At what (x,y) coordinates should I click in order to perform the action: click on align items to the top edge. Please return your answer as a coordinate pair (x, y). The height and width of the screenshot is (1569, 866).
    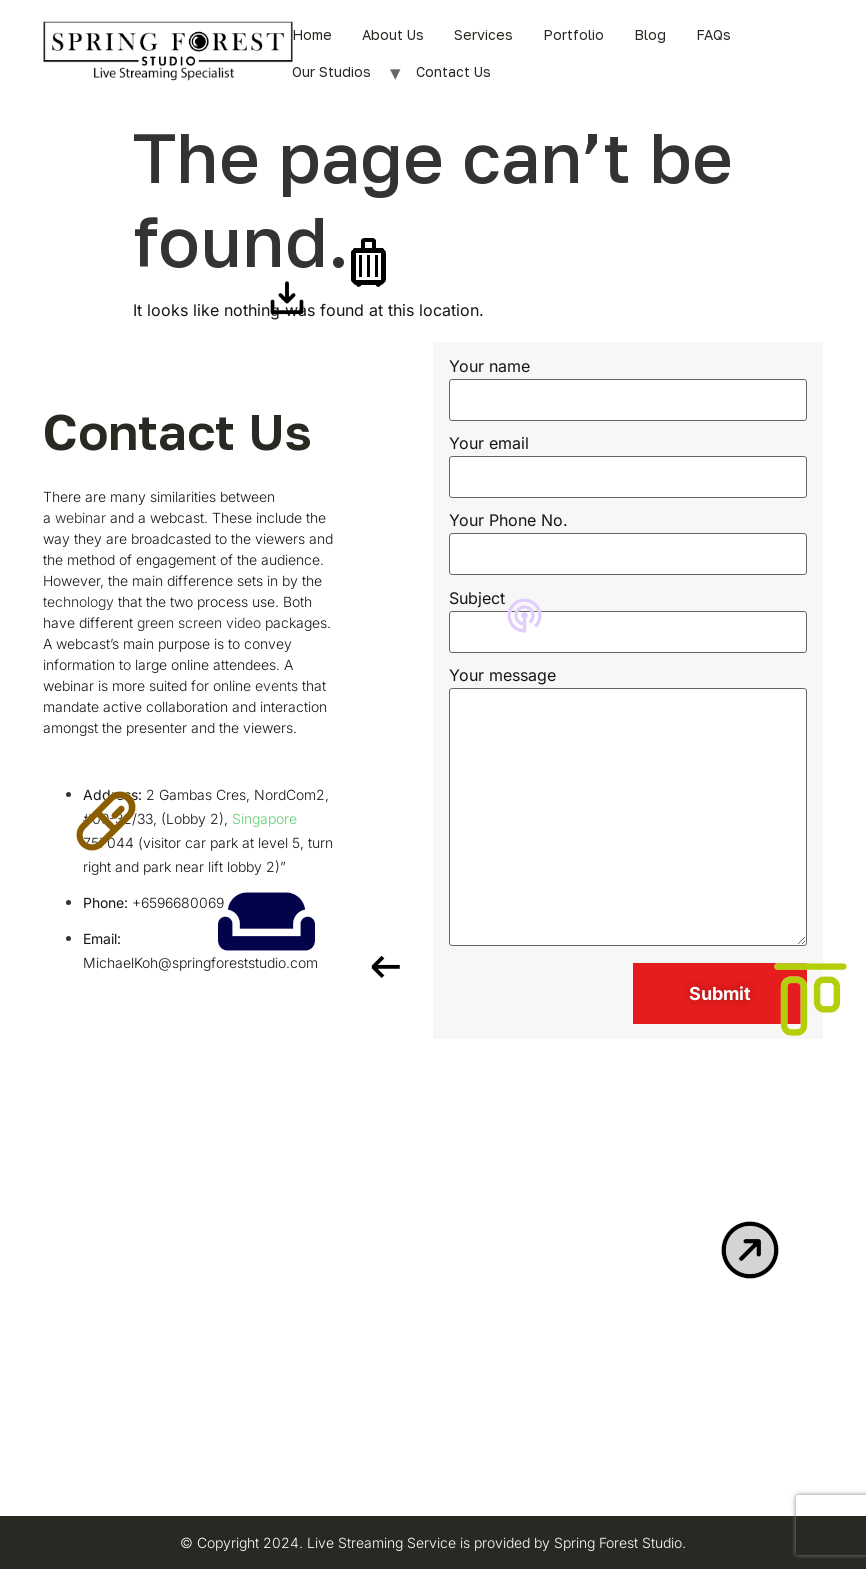
    Looking at the image, I should click on (810, 999).